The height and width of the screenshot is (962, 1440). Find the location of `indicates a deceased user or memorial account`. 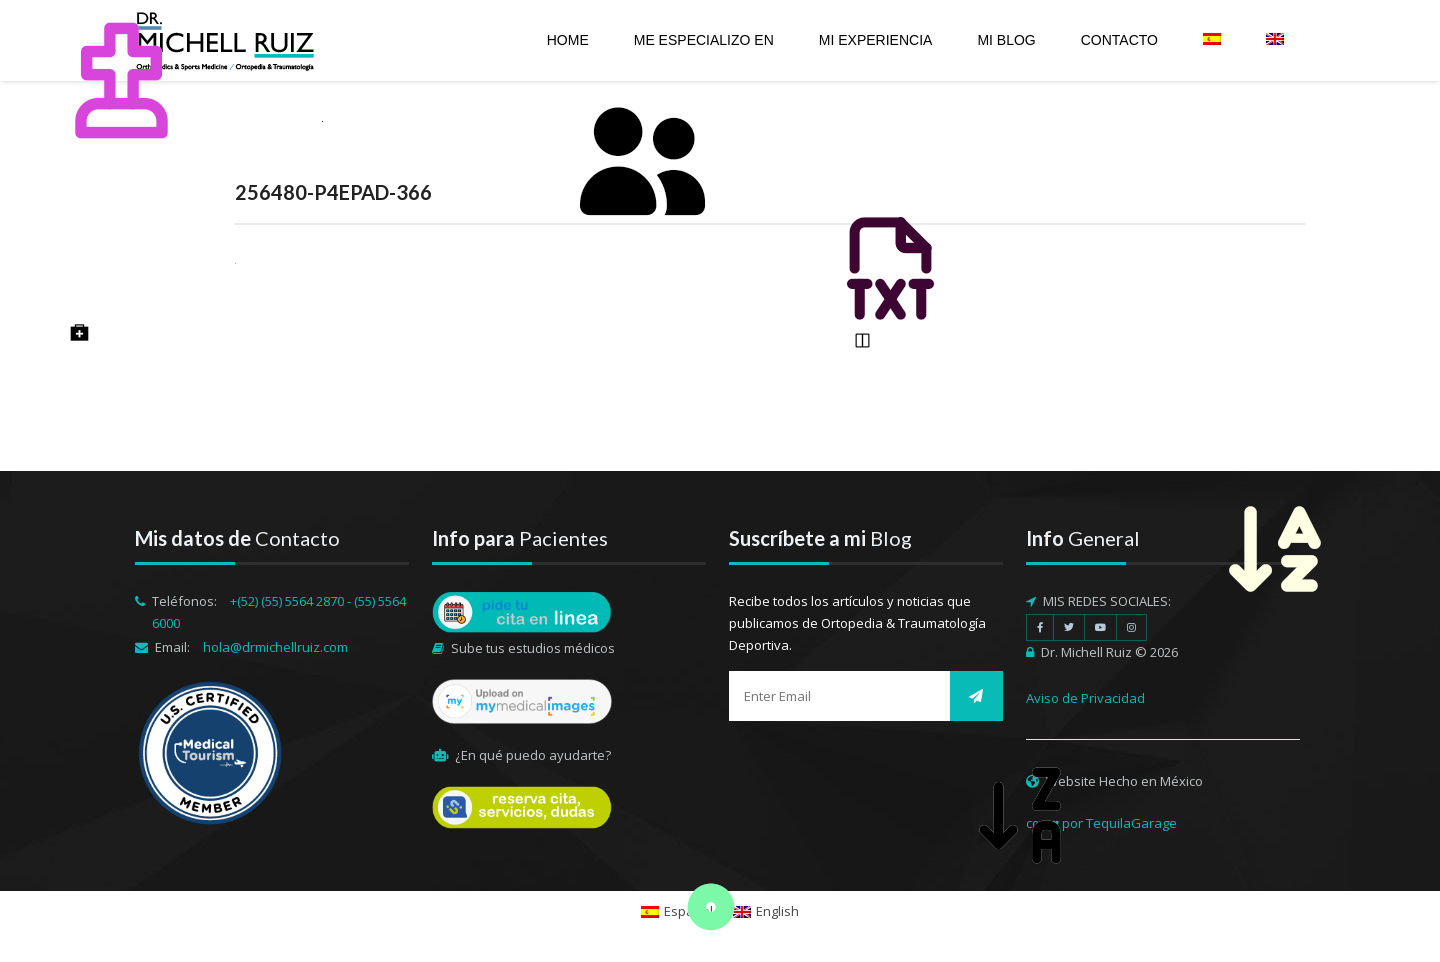

indicates a deceased user or memorial account is located at coordinates (121, 80).